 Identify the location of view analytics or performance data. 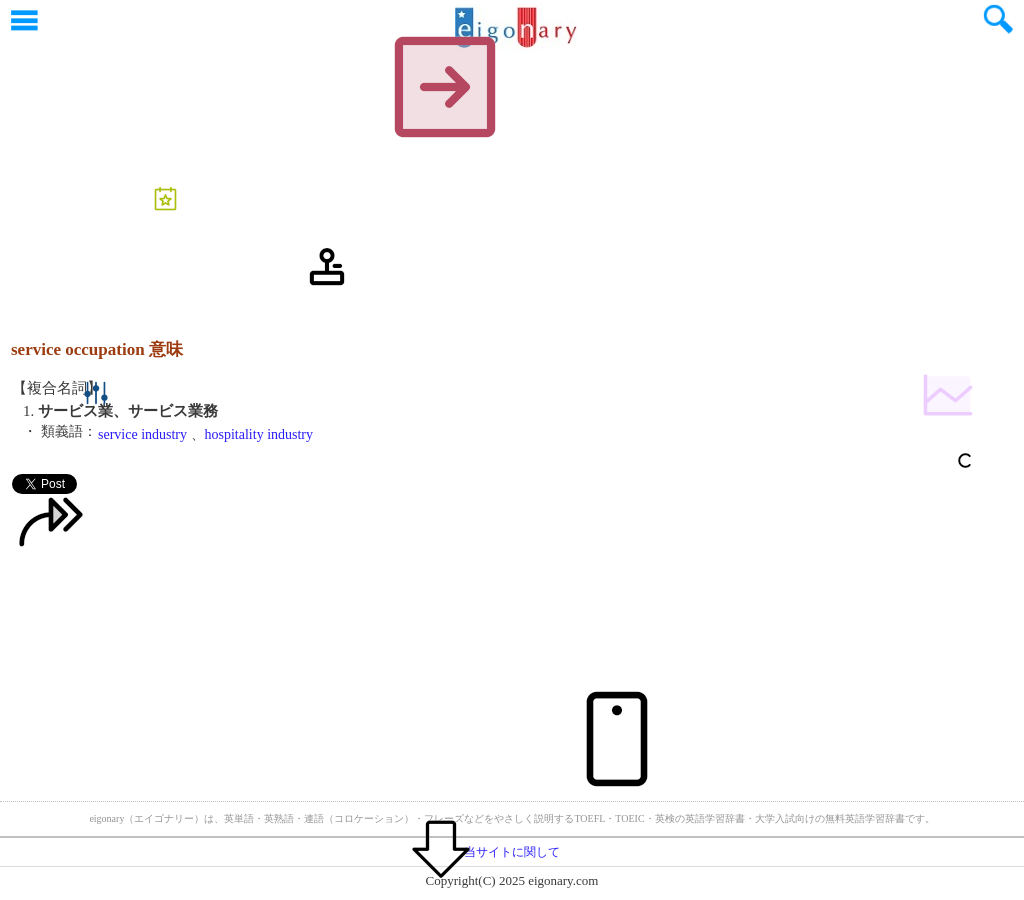
(948, 395).